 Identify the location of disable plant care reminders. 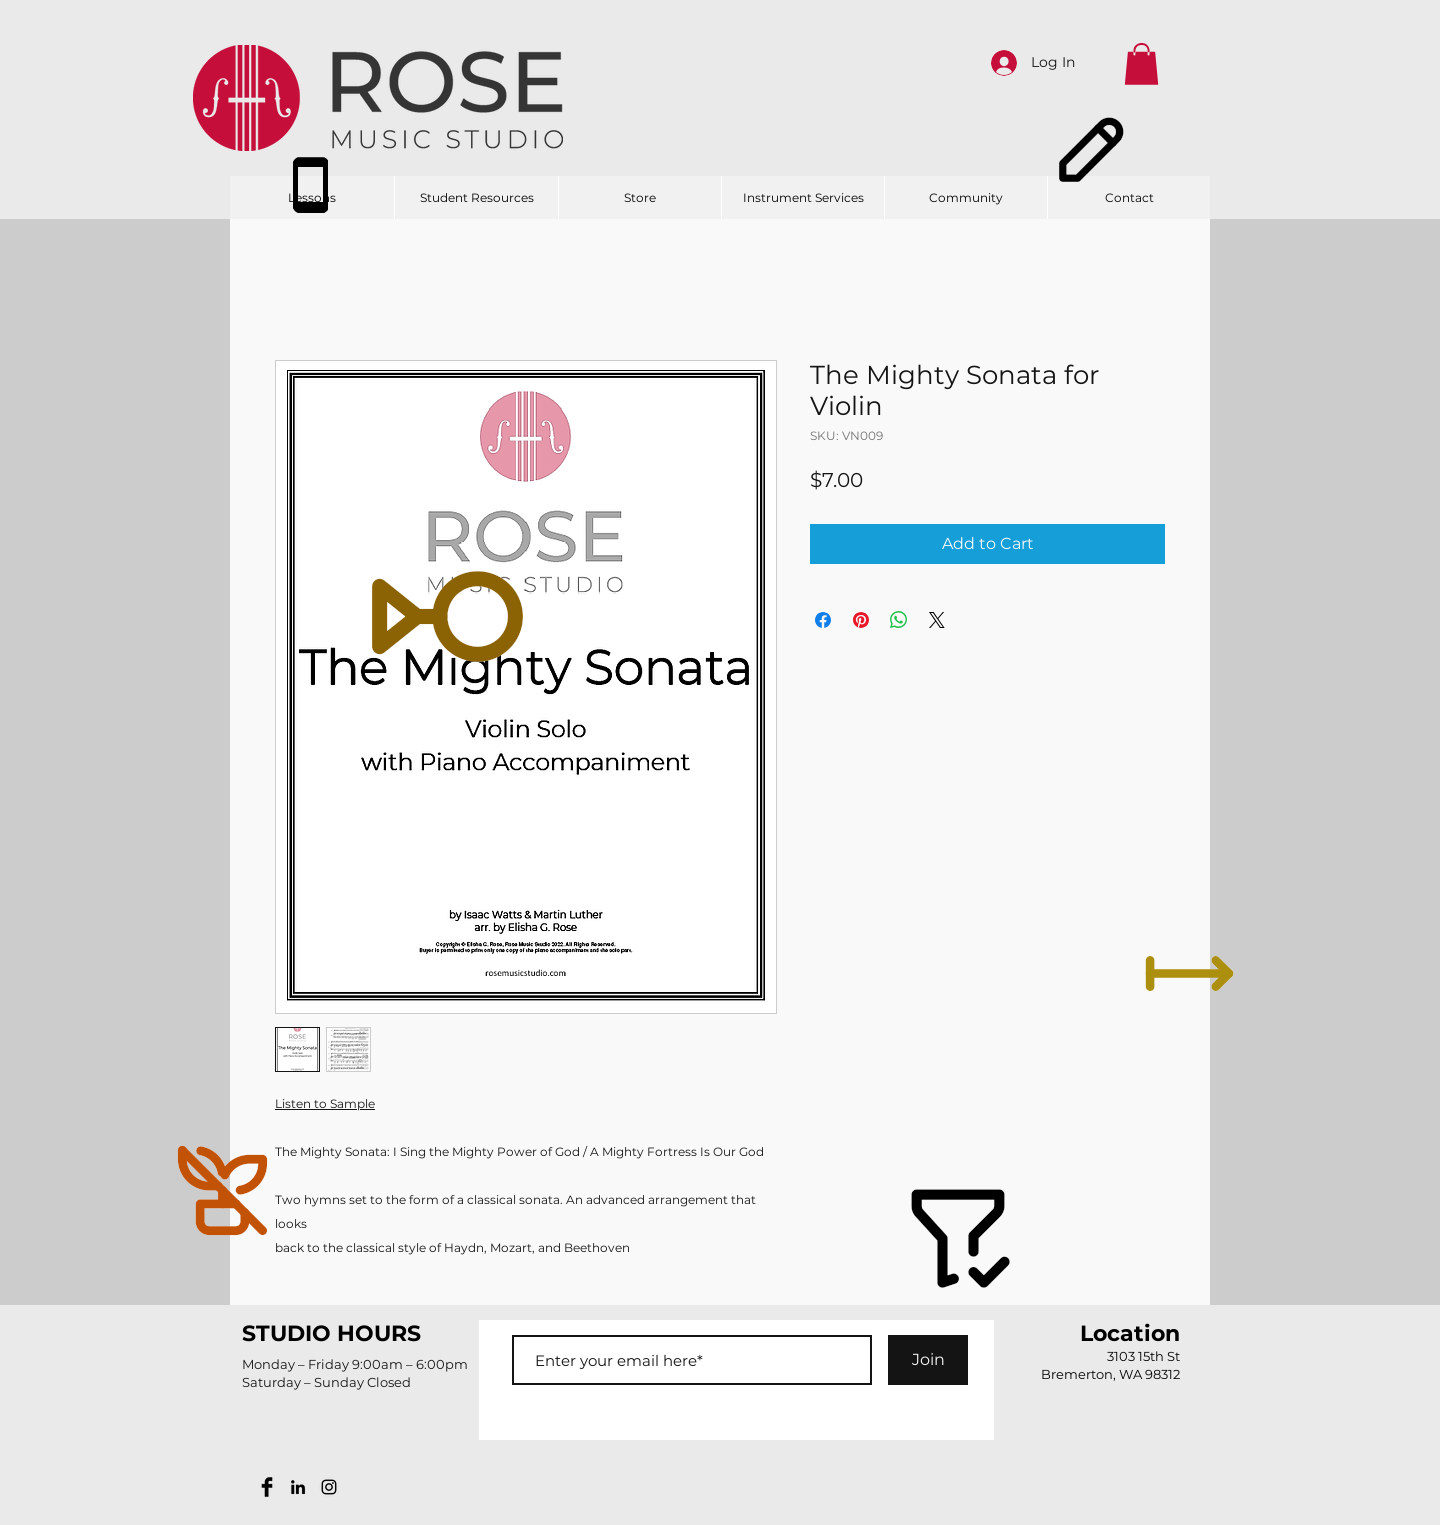
(222, 1190).